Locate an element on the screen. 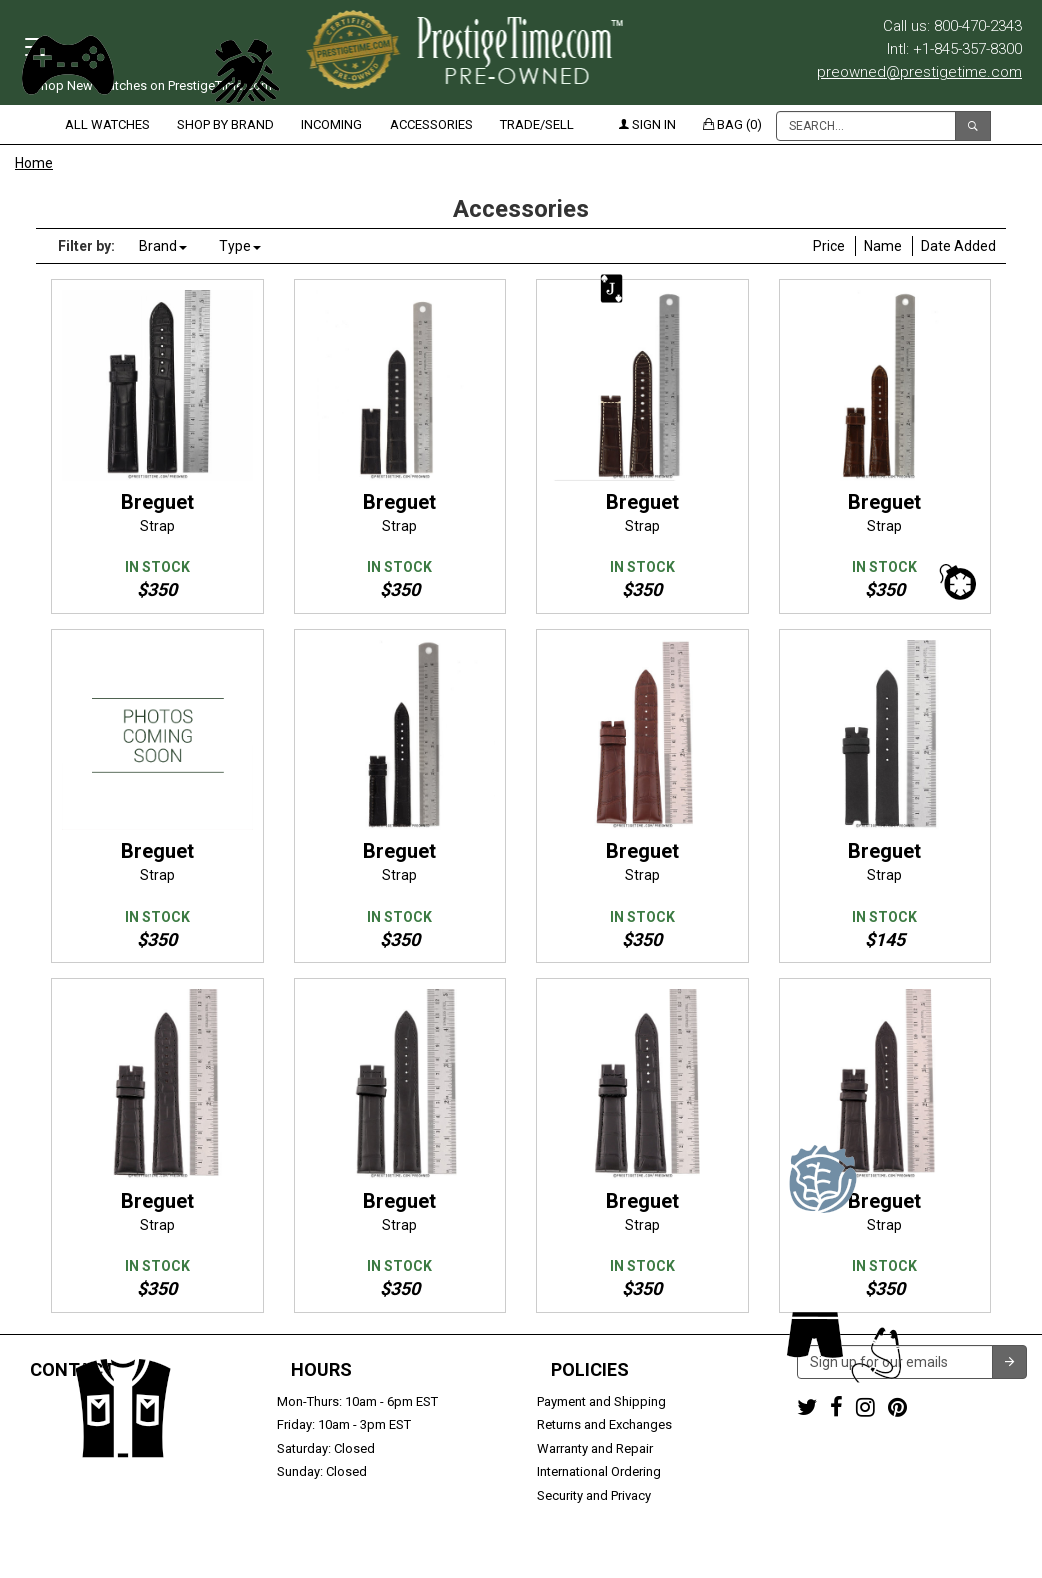 The width and height of the screenshot is (1042, 1578). equip gloves or hand gear is located at coordinates (245, 71).